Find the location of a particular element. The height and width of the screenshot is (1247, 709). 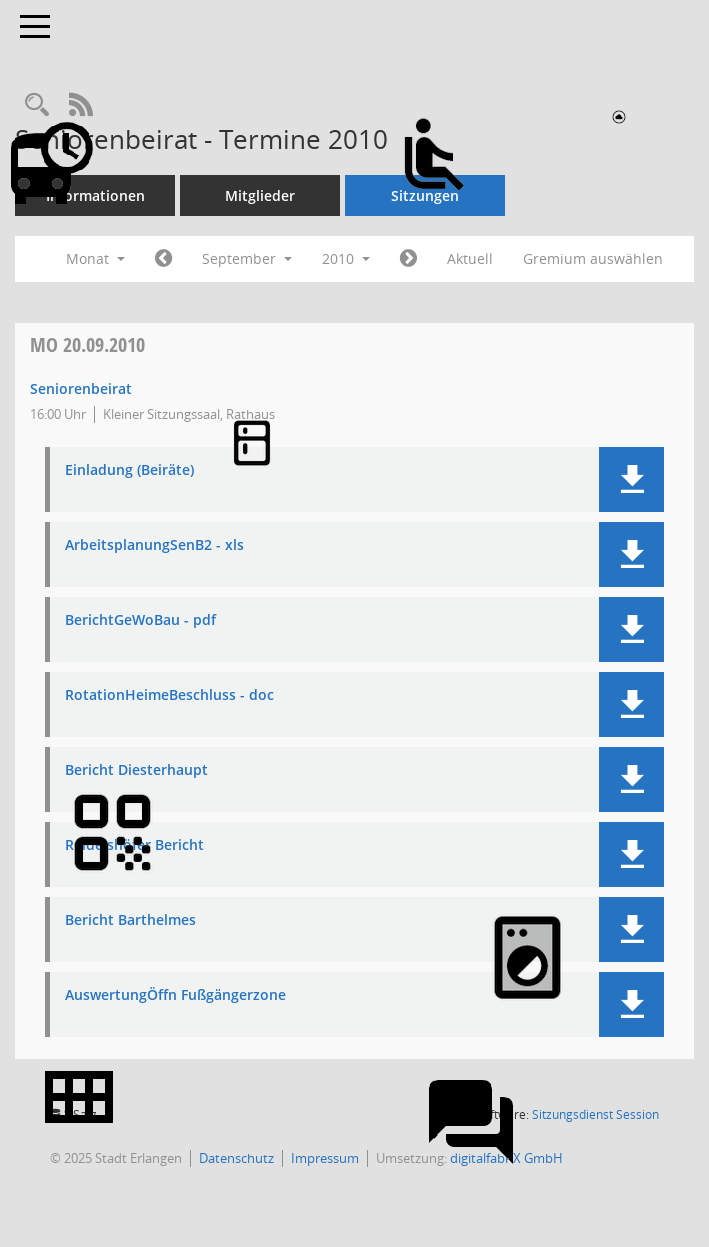

find nearby laundromat or laundry services is located at coordinates (527, 957).